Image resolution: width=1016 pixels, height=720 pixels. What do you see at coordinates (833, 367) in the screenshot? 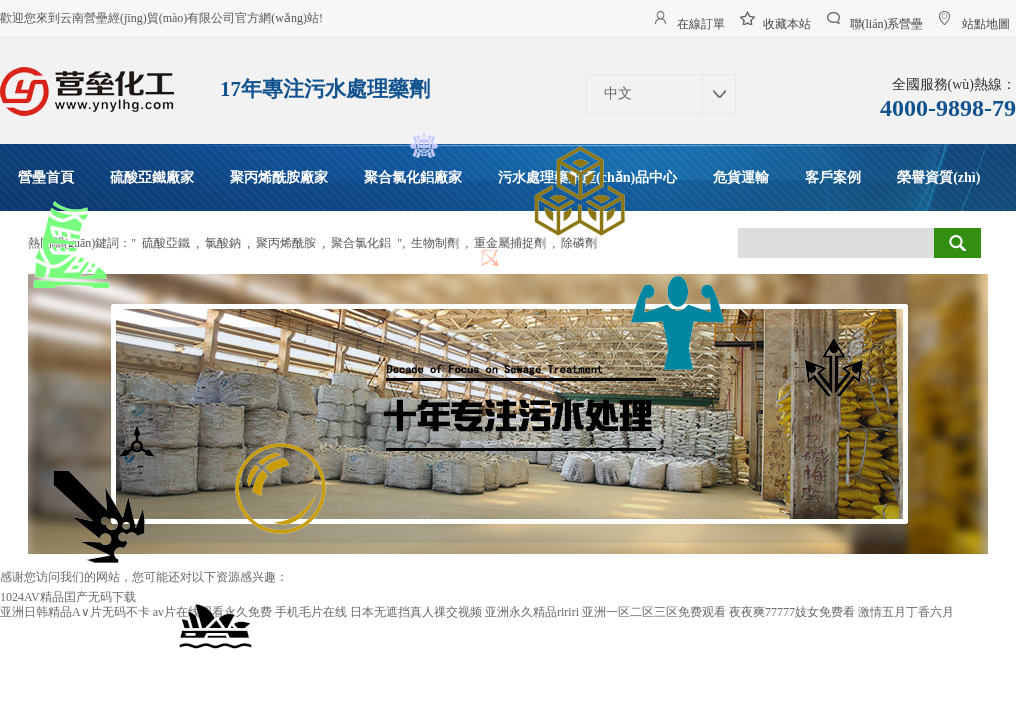
I see `indicates branching paths or multiple outcomes` at bounding box center [833, 367].